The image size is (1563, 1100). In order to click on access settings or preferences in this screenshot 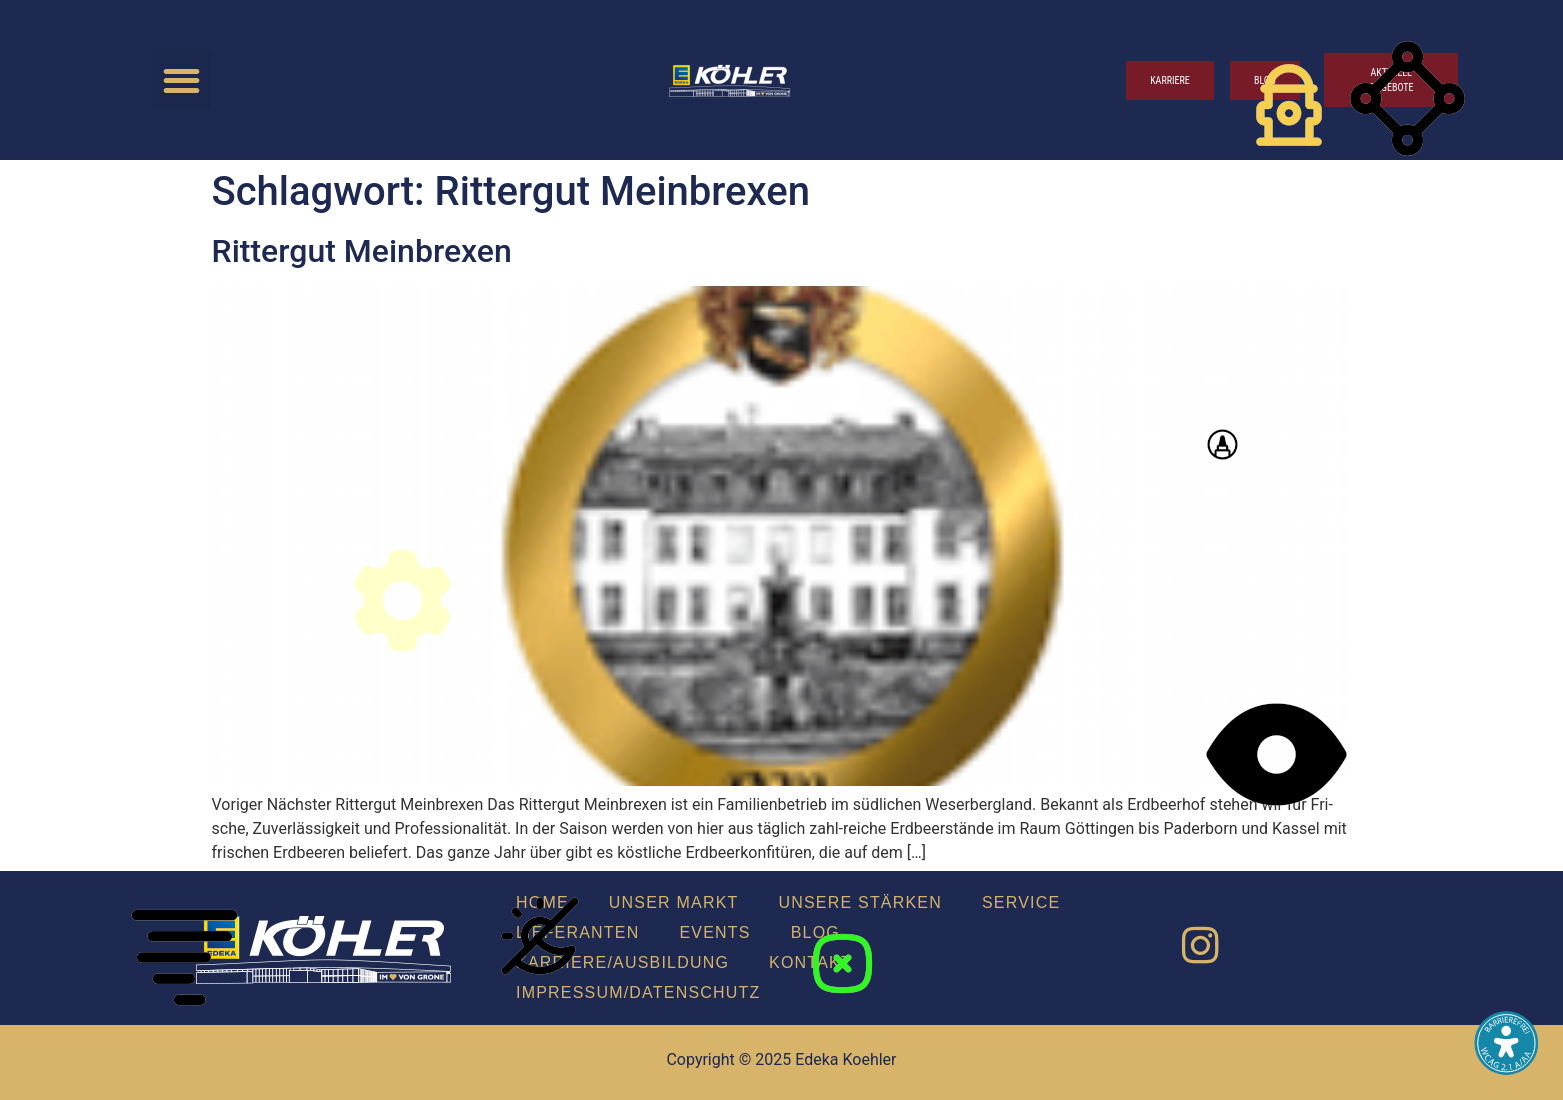, I will do `click(402, 600)`.